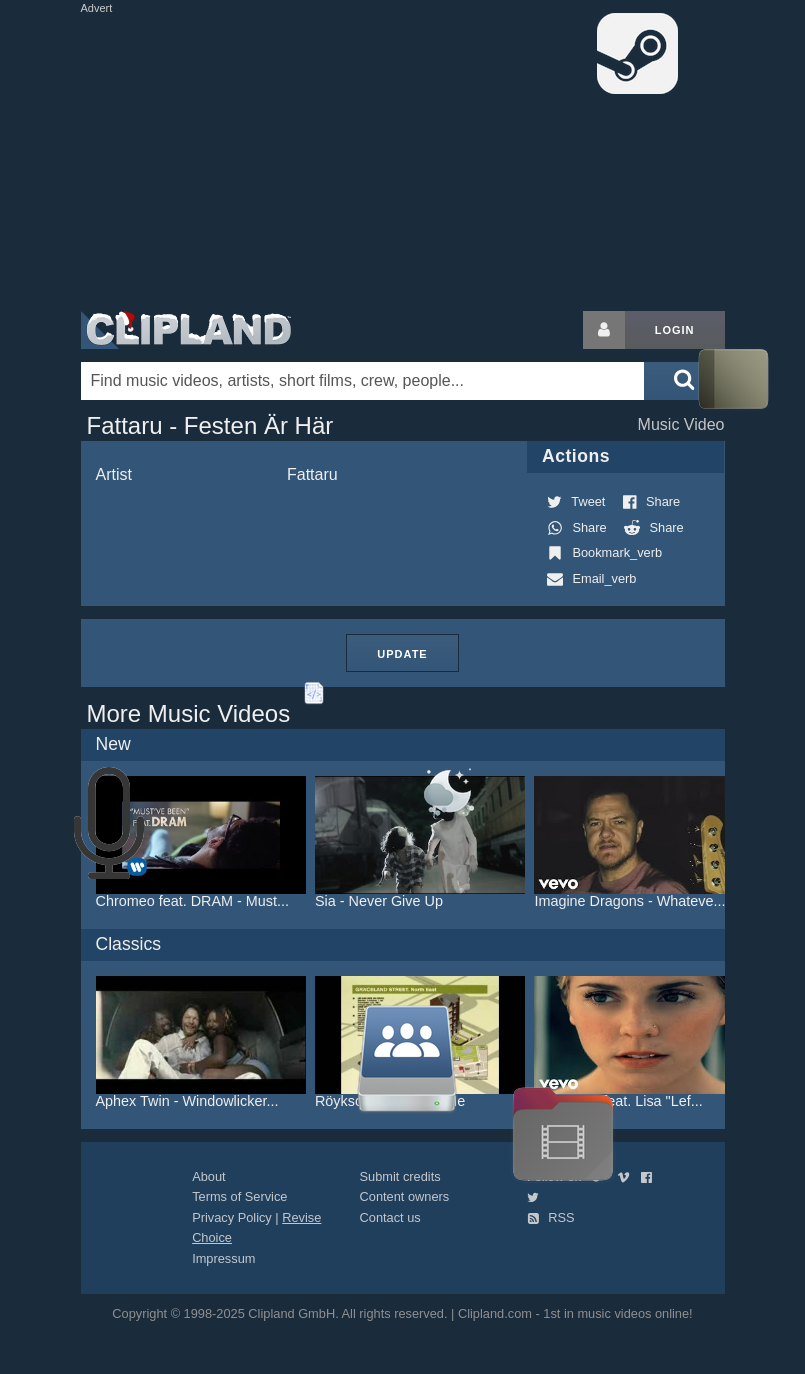 The image size is (805, 1374). Describe the element at coordinates (733, 376) in the screenshot. I see `access the desktop folder` at that location.